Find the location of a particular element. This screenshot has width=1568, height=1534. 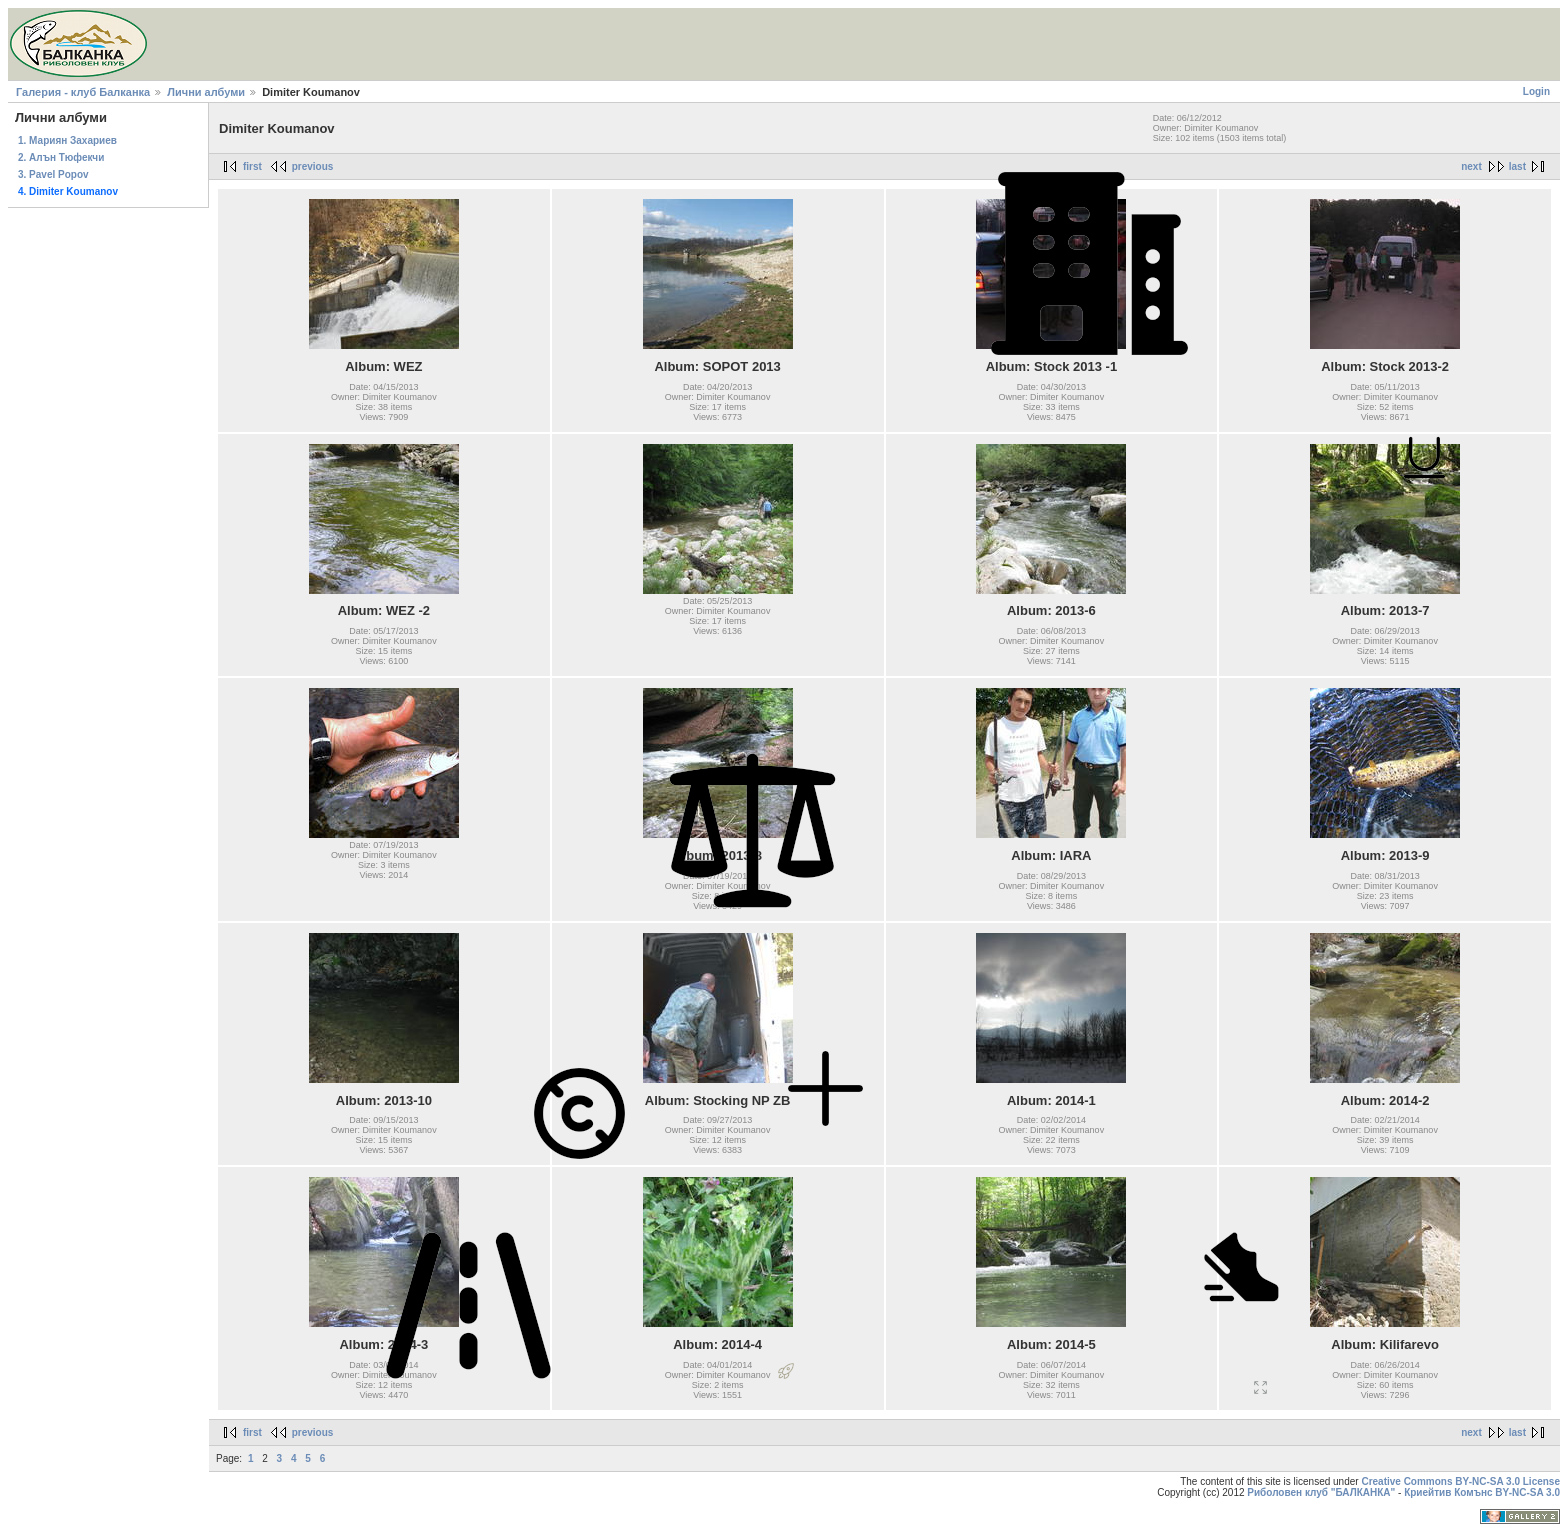

indicates content is copyright-free or in the public domain is located at coordinates (579, 1113).